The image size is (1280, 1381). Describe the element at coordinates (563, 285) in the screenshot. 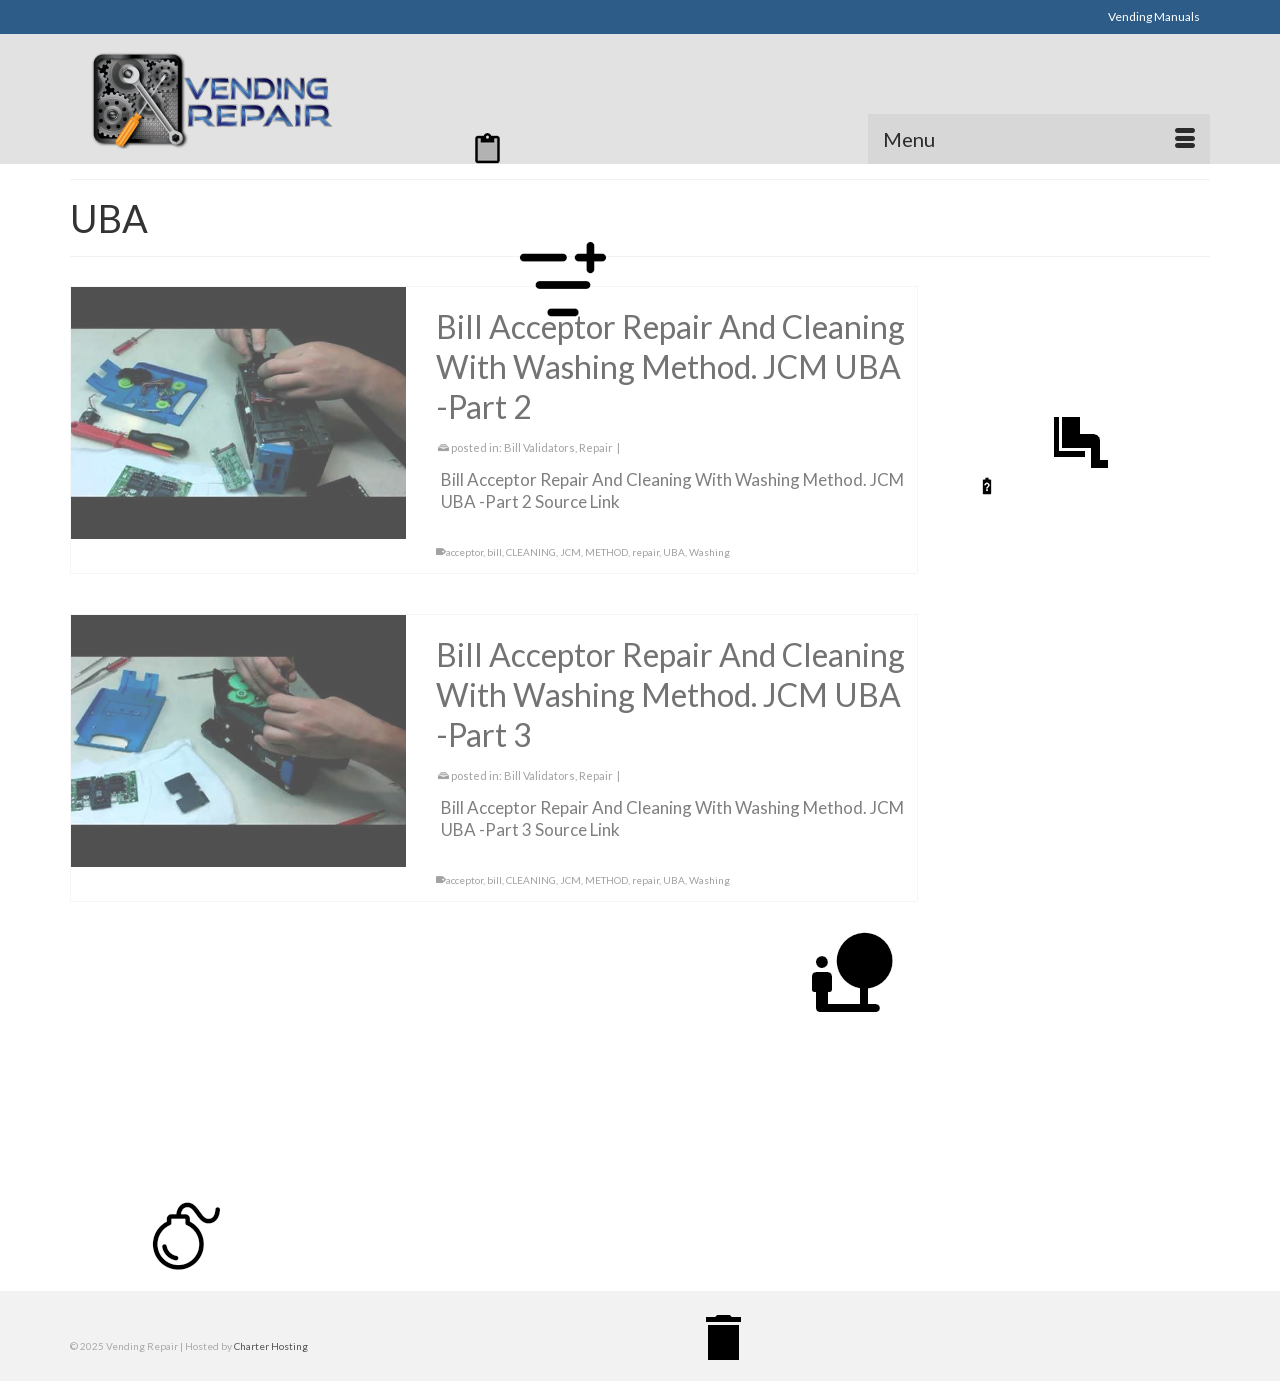

I see `add a new filter to the list` at that location.